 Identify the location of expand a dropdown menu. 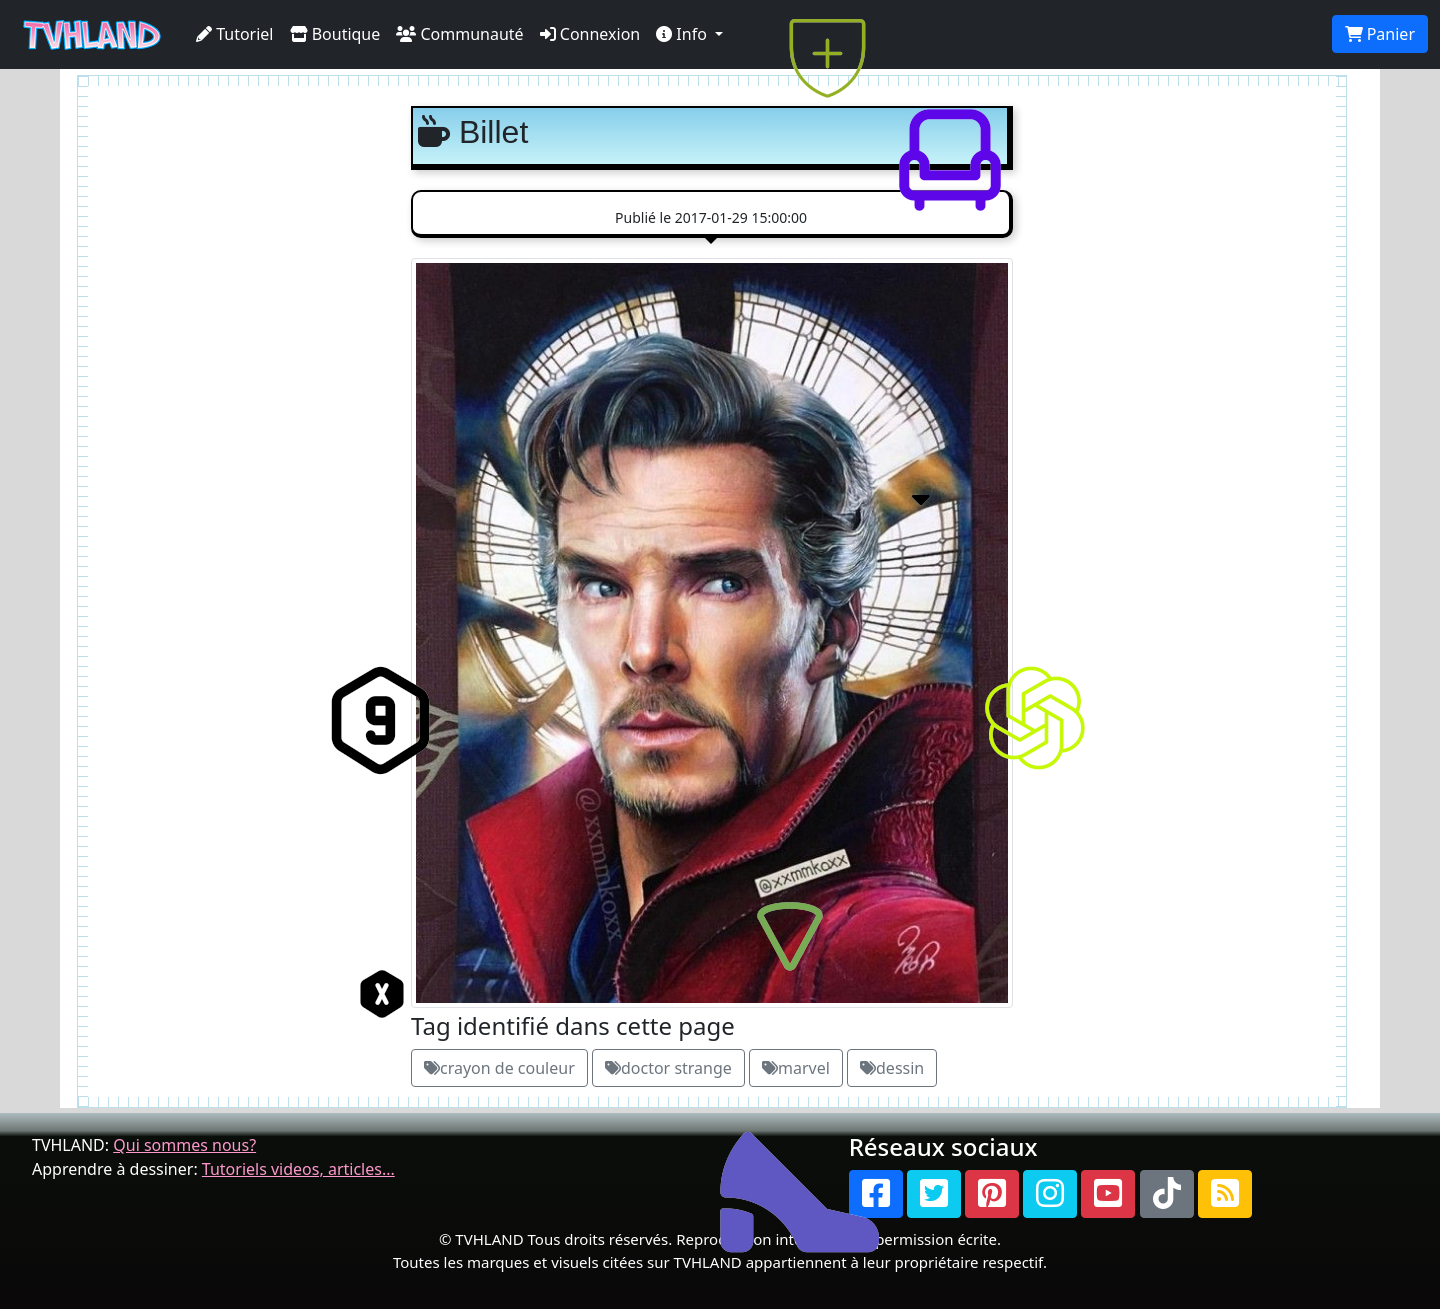
(921, 499).